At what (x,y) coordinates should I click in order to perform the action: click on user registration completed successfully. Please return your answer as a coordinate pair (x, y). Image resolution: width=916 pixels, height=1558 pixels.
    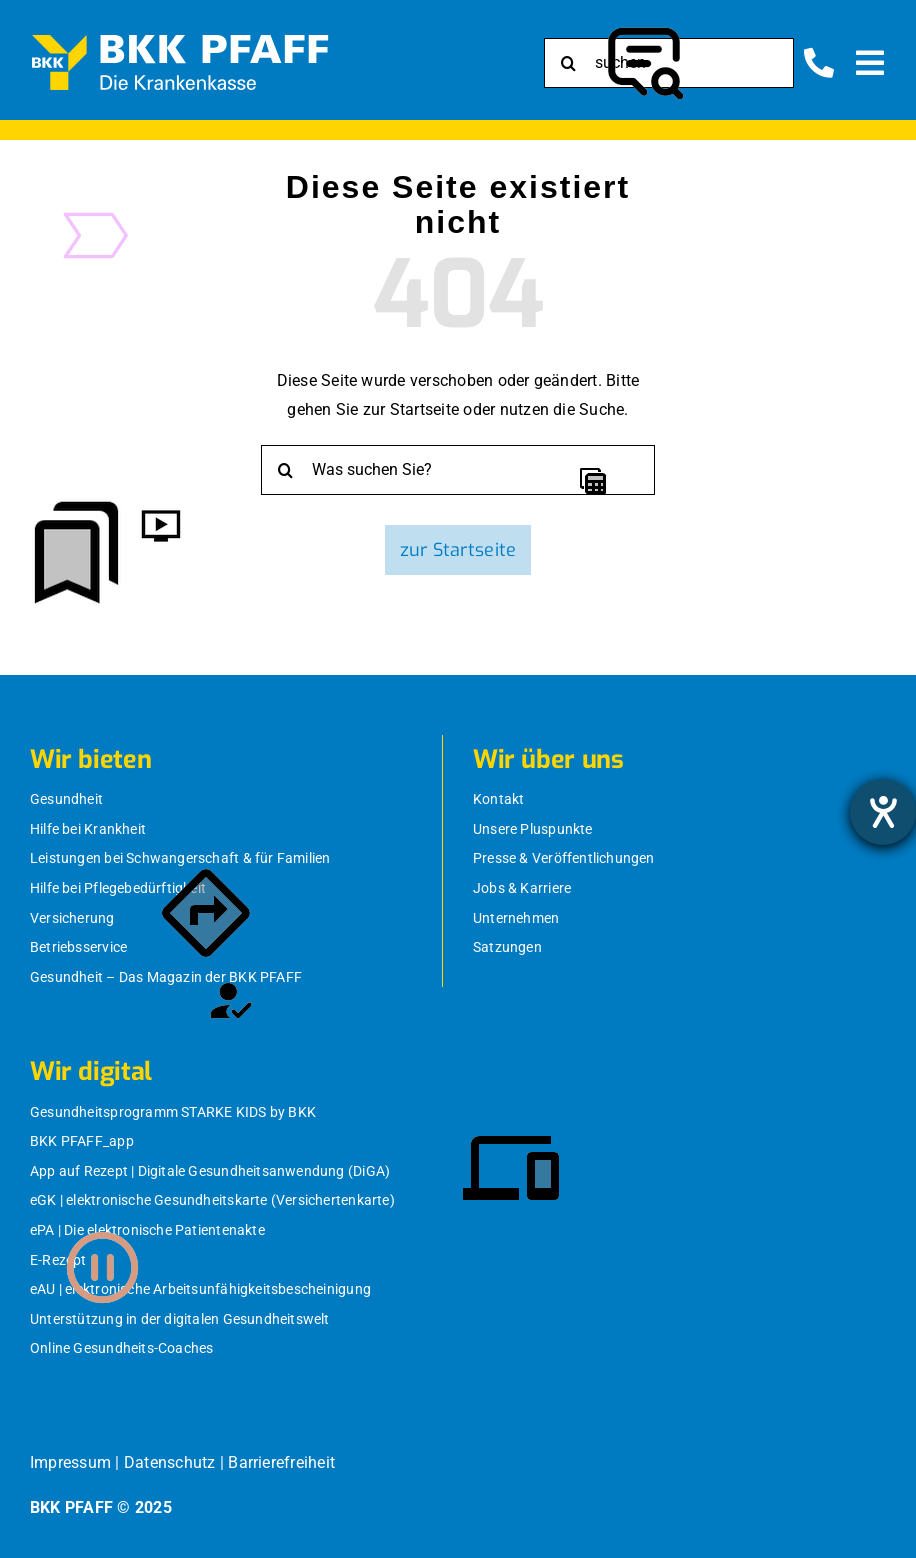
    Looking at the image, I should click on (230, 1000).